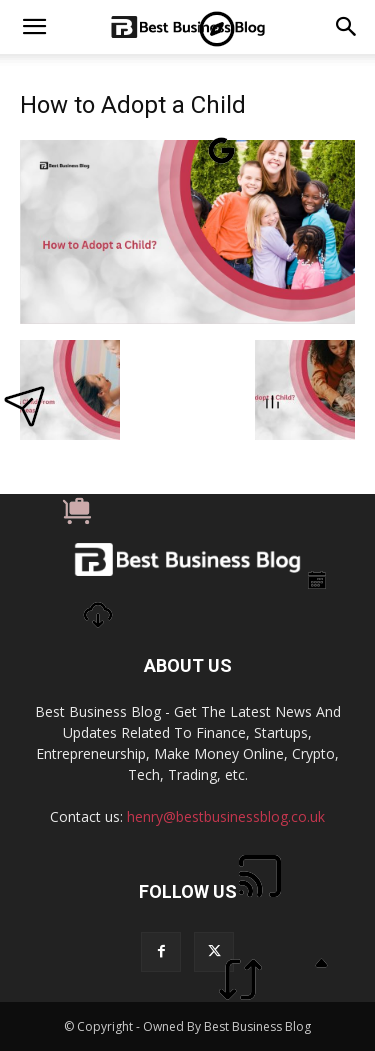 The image size is (375, 1051). What do you see at coordinates (217, 29) in the screenshot?
I see `access navigation or directional tools` at bounding box center [217, 29].